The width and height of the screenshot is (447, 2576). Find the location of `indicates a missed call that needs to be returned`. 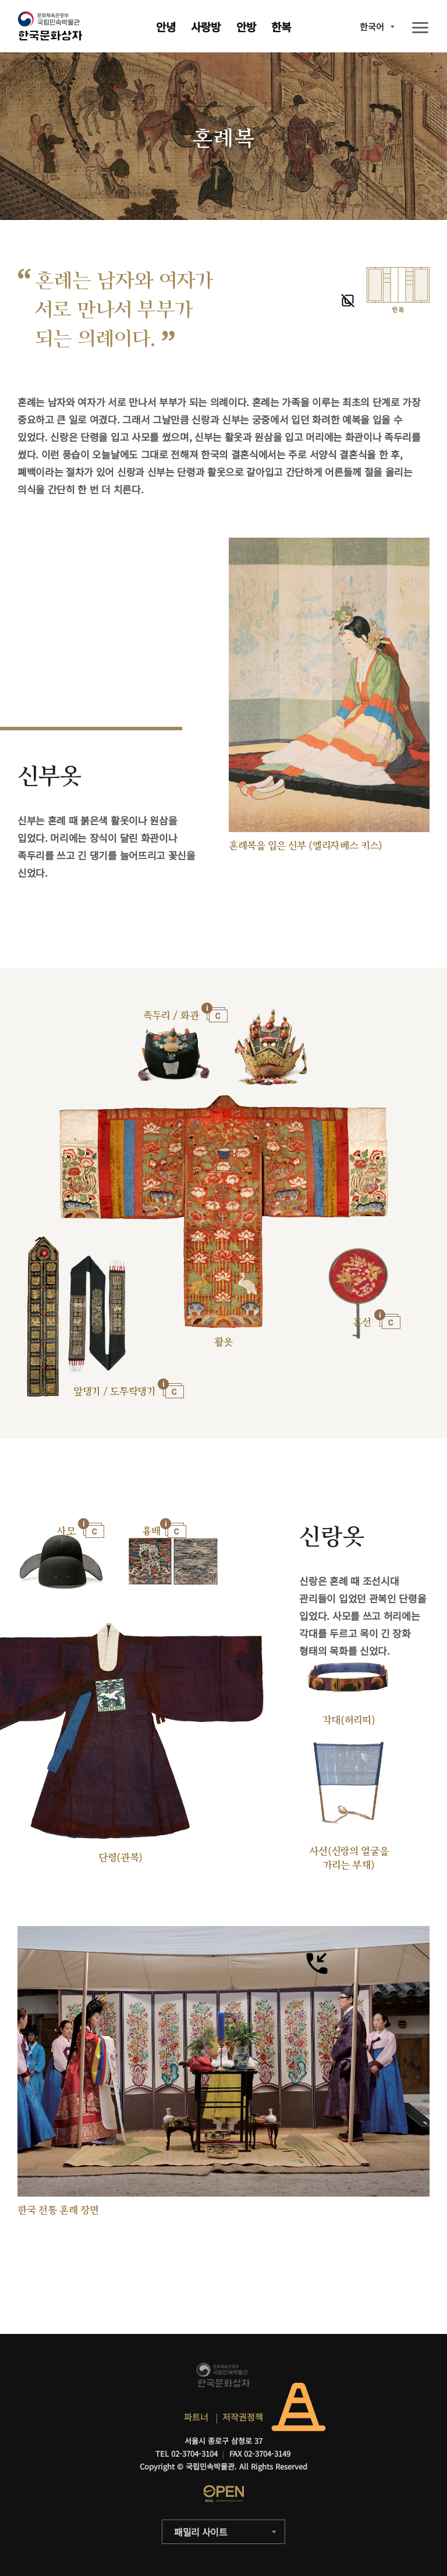

indicates a missed call that needs to be returned is located at coordinates (317, 1963).